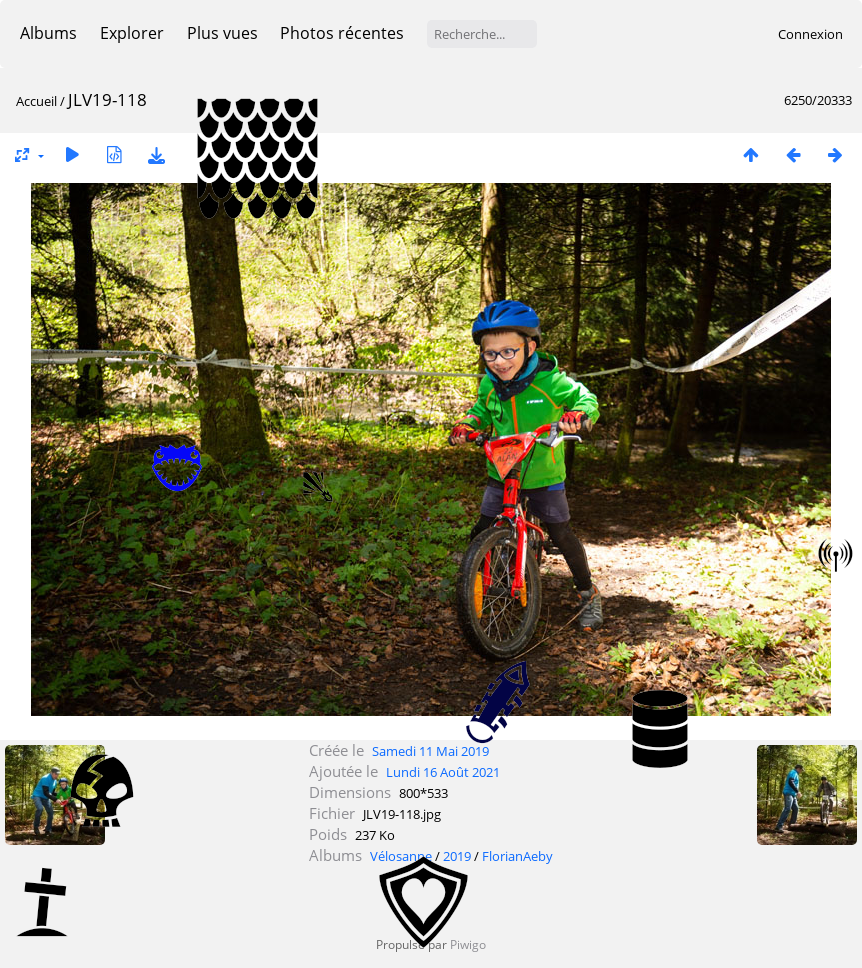 The height and width of the screenshot is (968, 862). What do you see at coordinates (42, 902) in the screenshot?
I see `indicates a cemetery or graveyard location` at bounding box center [42, 902].